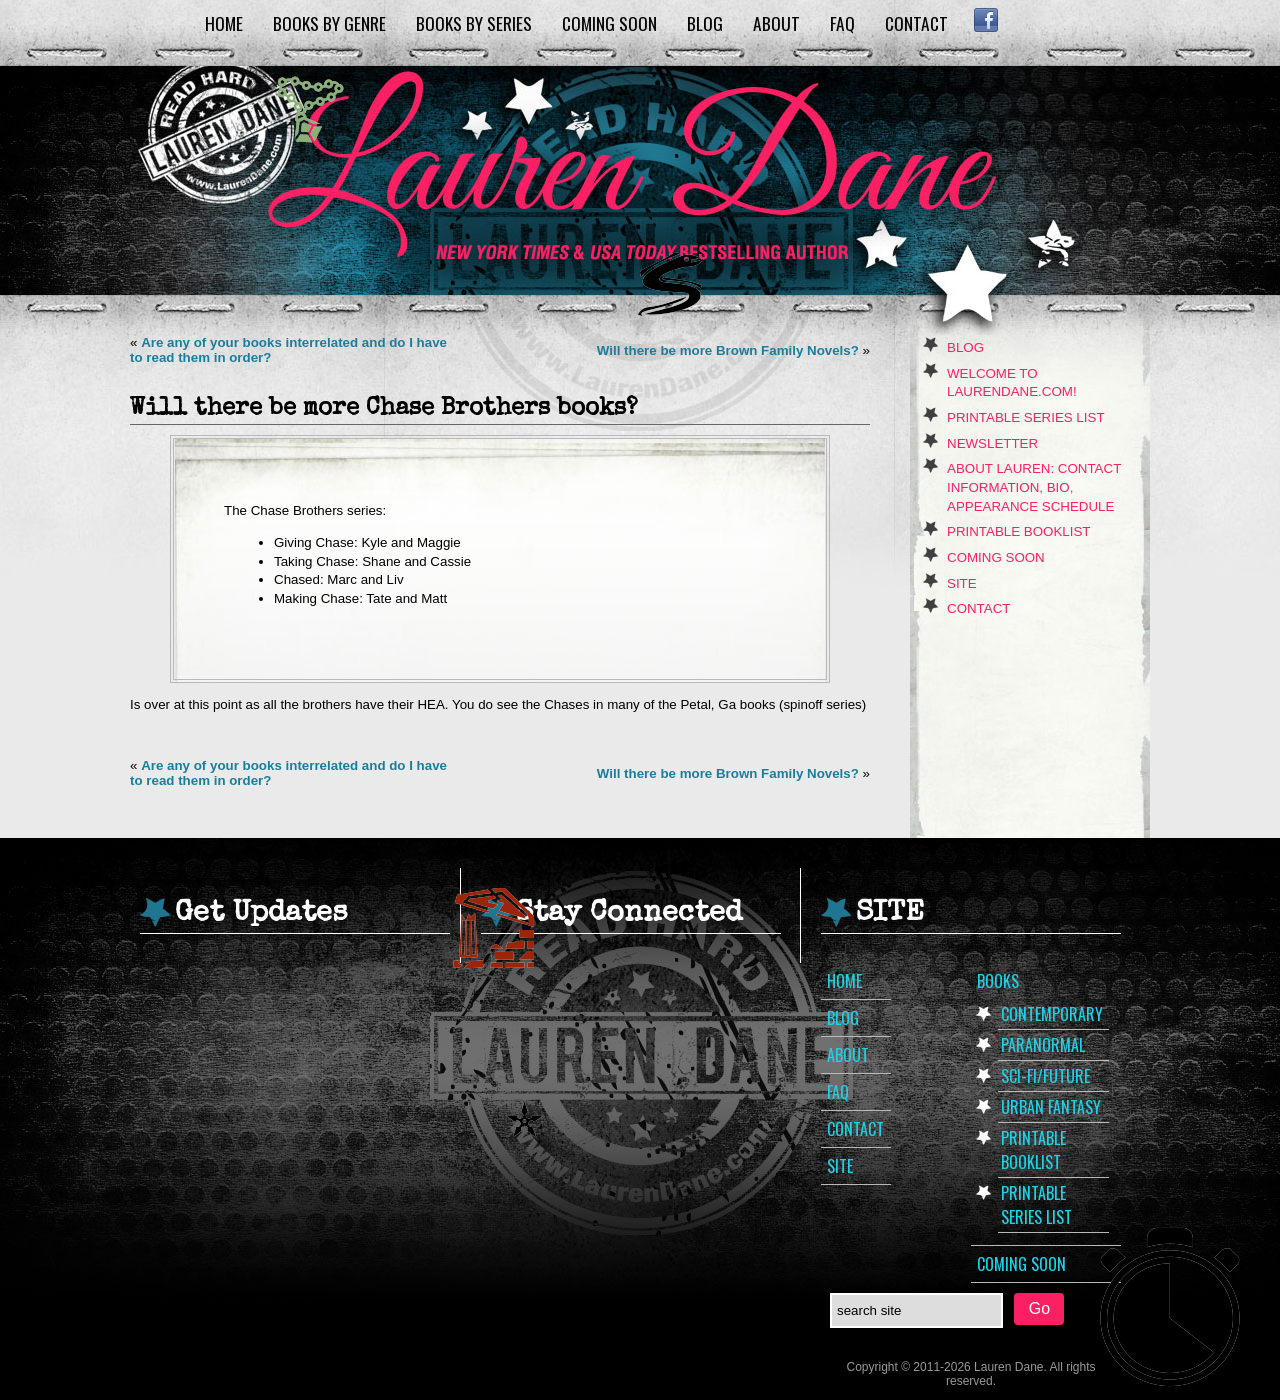 The width and height of the screenshot is (1280, 1400). I want to click on start or stop a timer, so click(1170, 1307).